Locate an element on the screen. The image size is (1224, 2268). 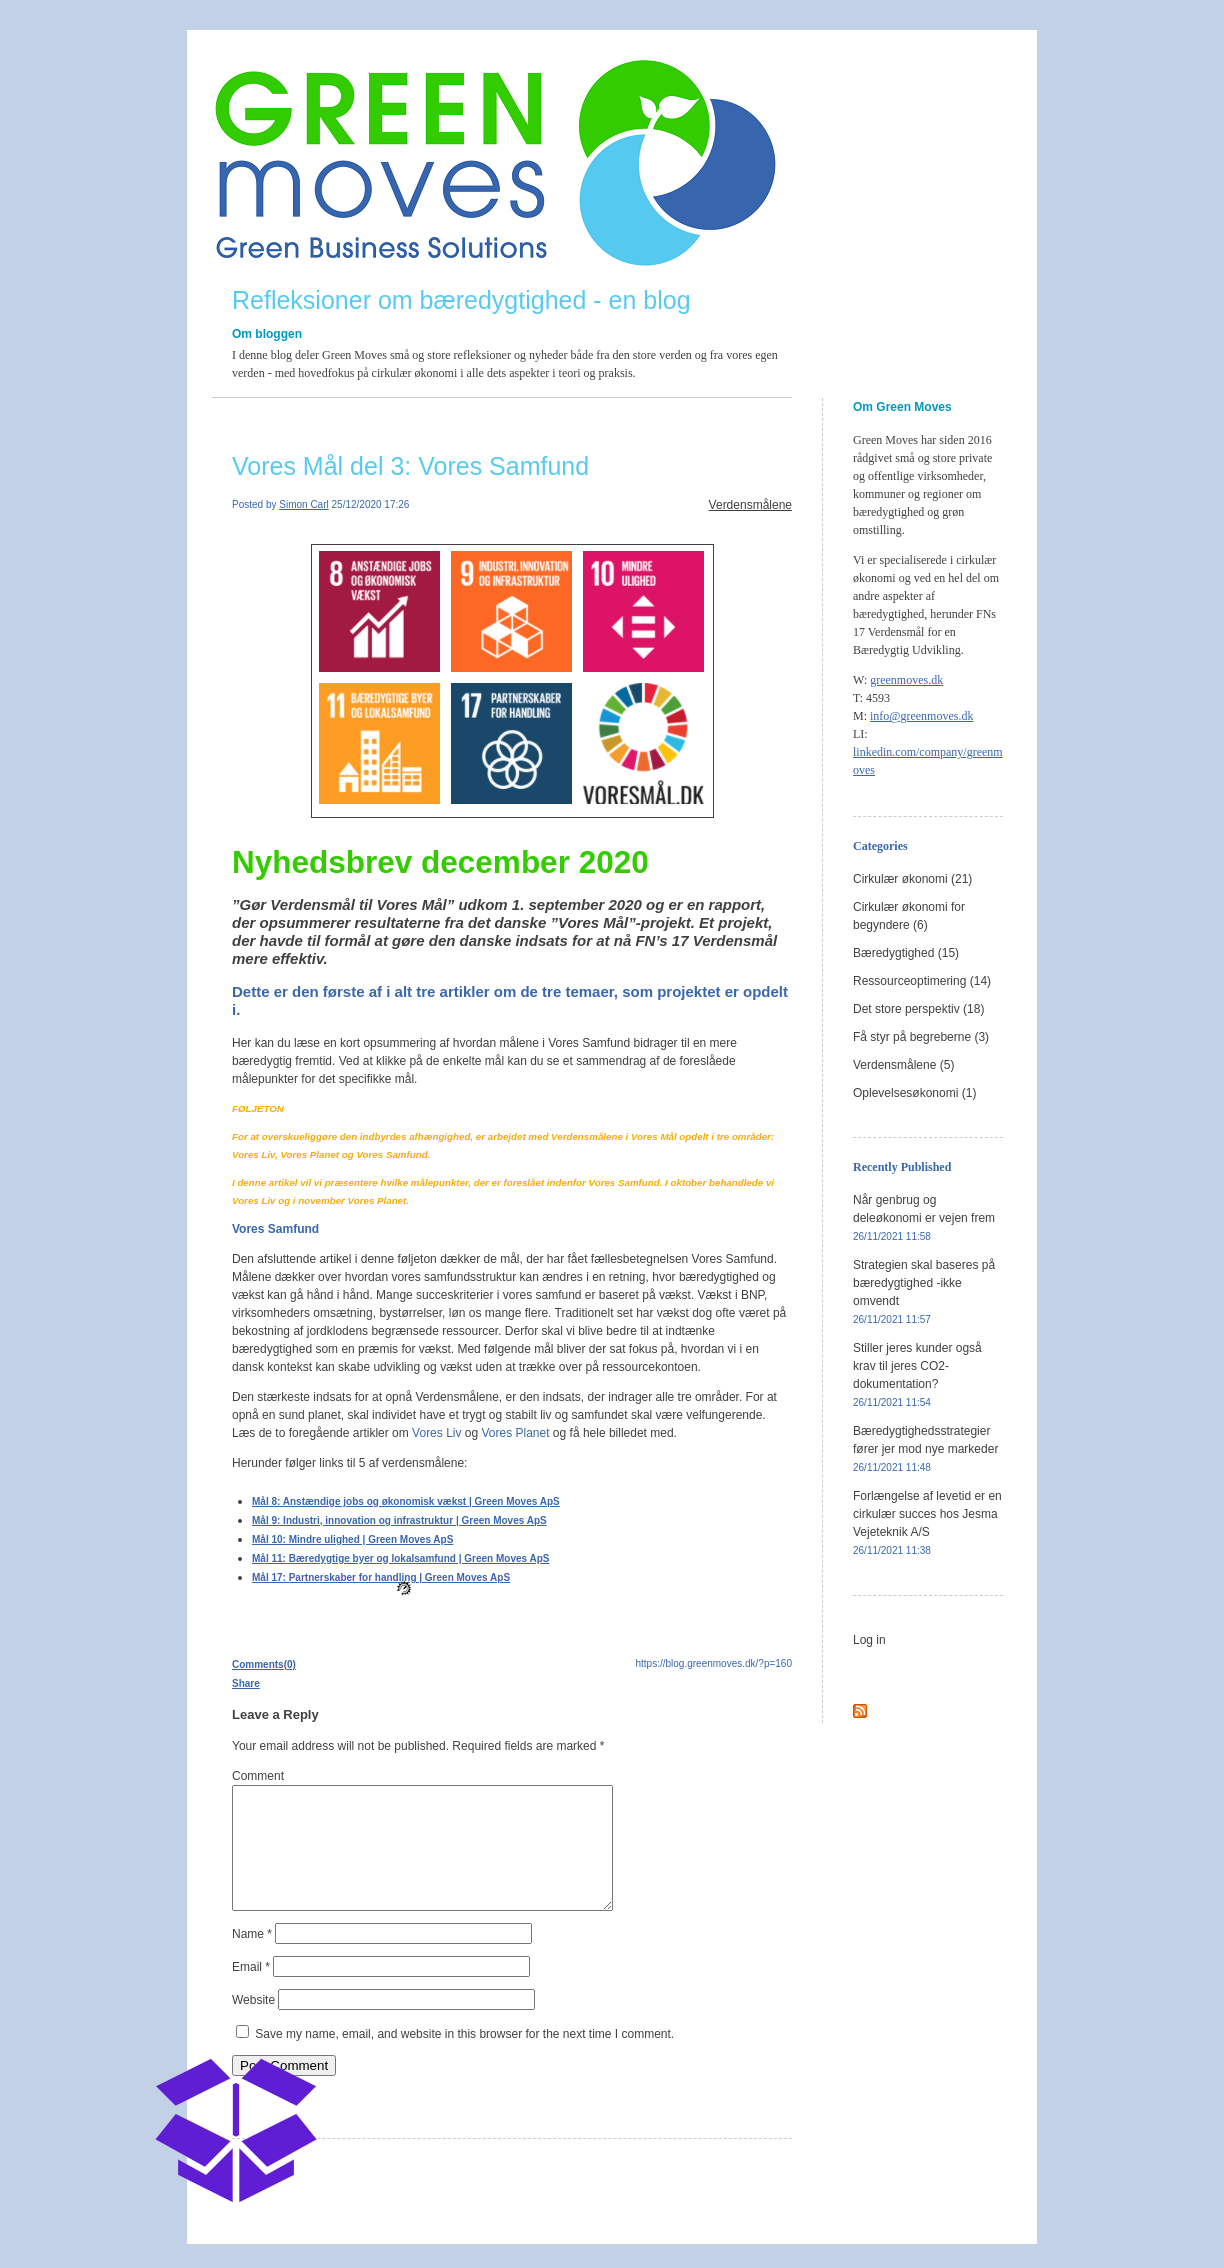
access settings or configuration options is located at coordinates (404, 1588).